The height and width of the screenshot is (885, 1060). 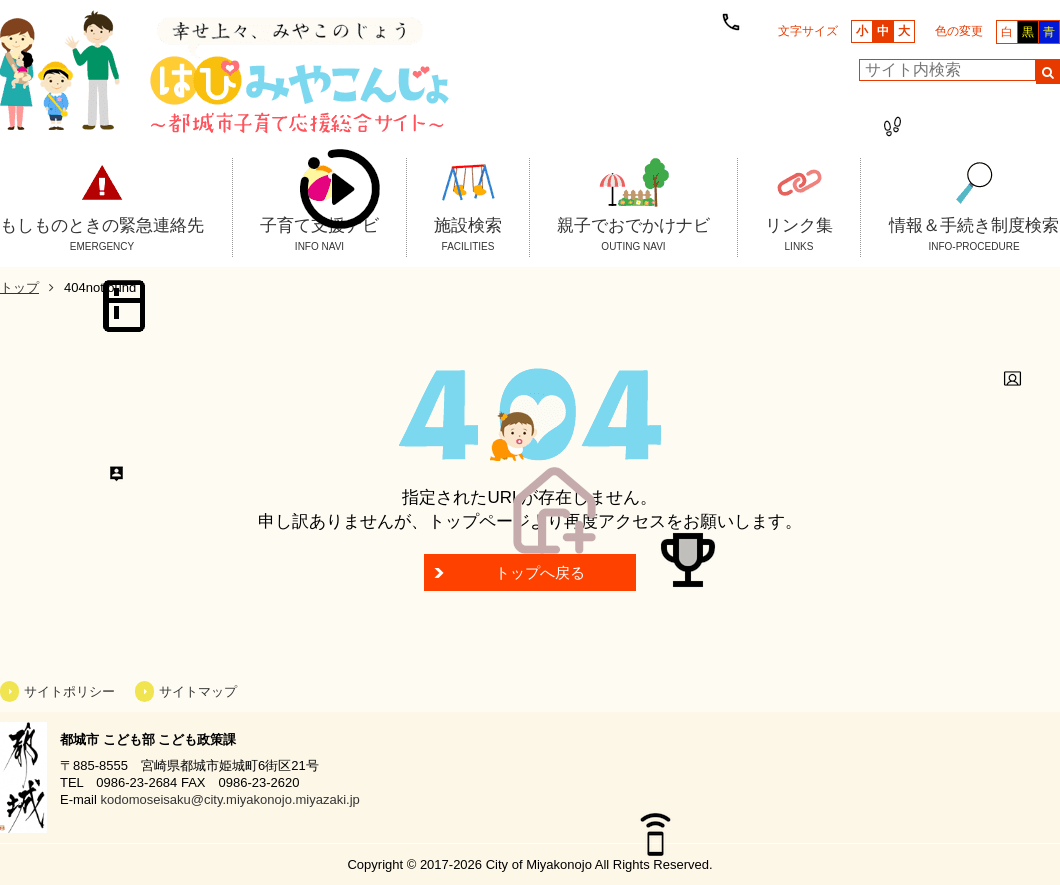 I want to click on track your steps or walking activity, so click(x=892, y=126).